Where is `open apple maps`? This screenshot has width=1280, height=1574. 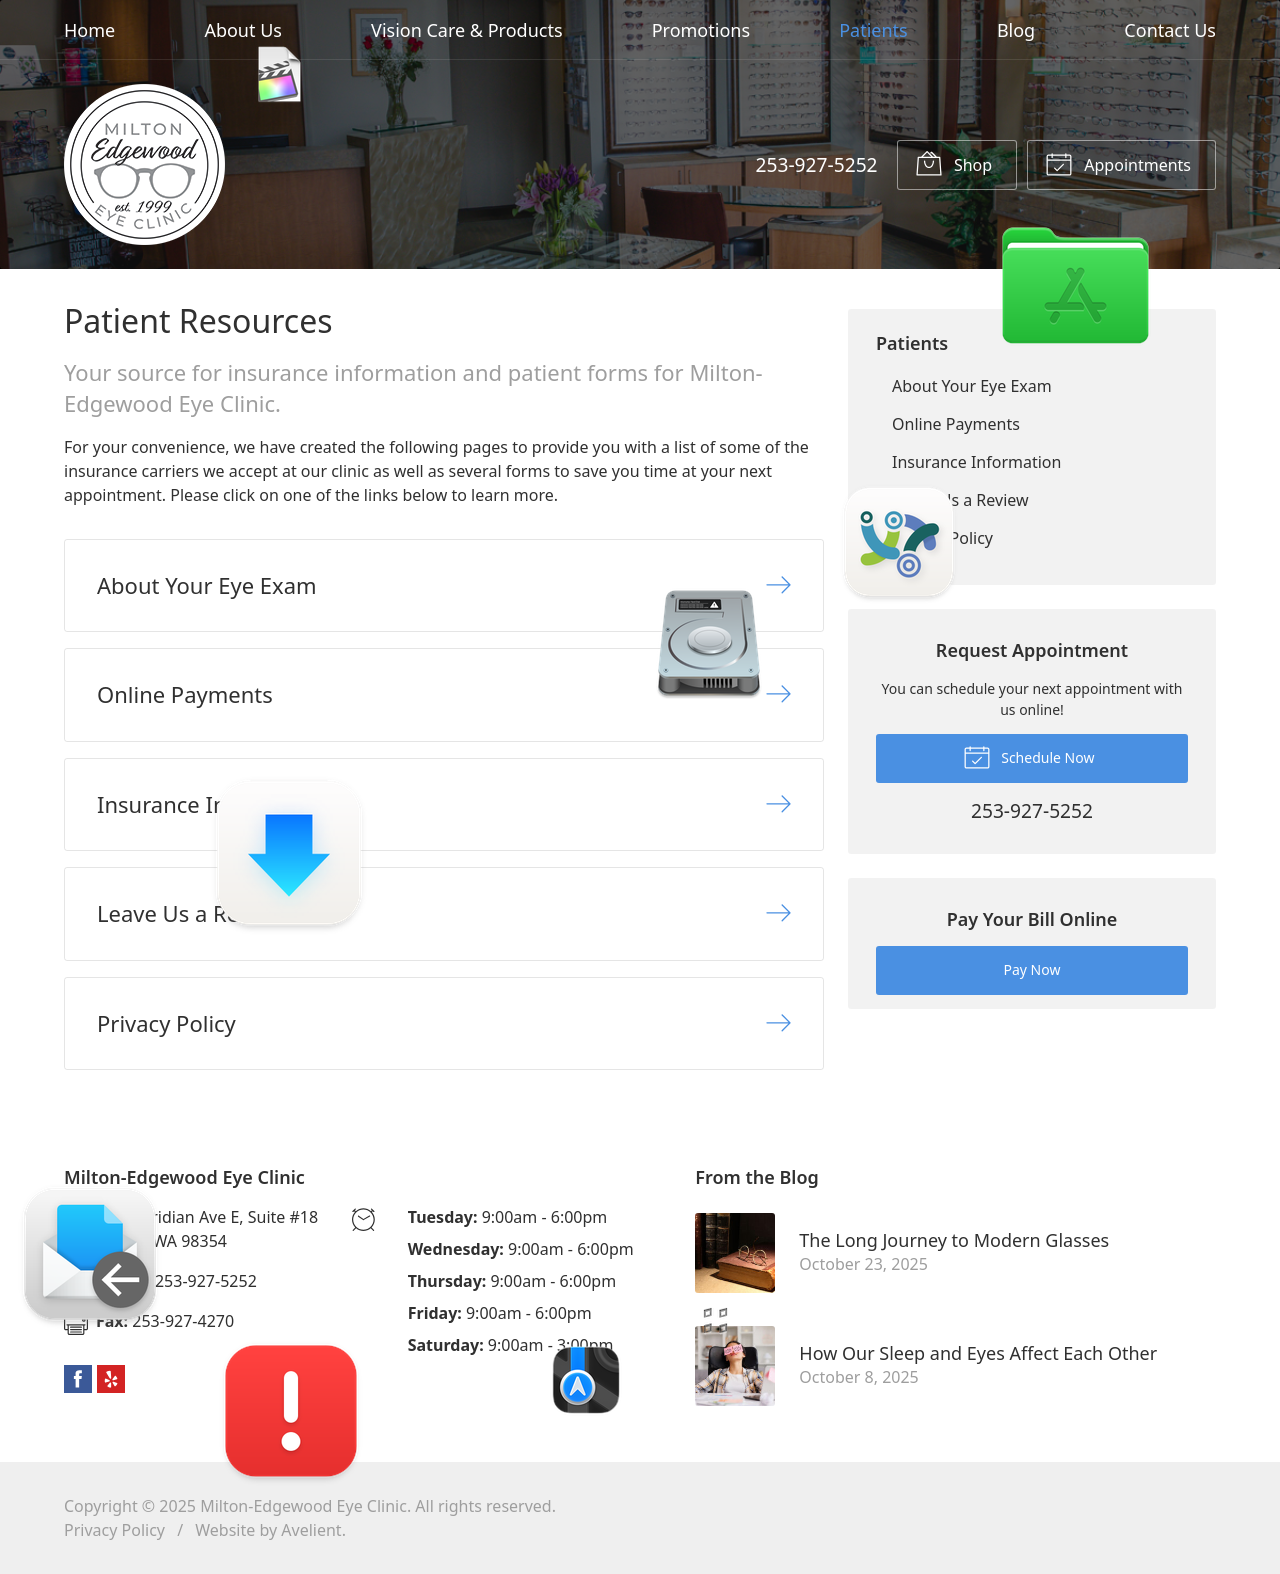
open apple maps is located at coordinates (586, 1380).